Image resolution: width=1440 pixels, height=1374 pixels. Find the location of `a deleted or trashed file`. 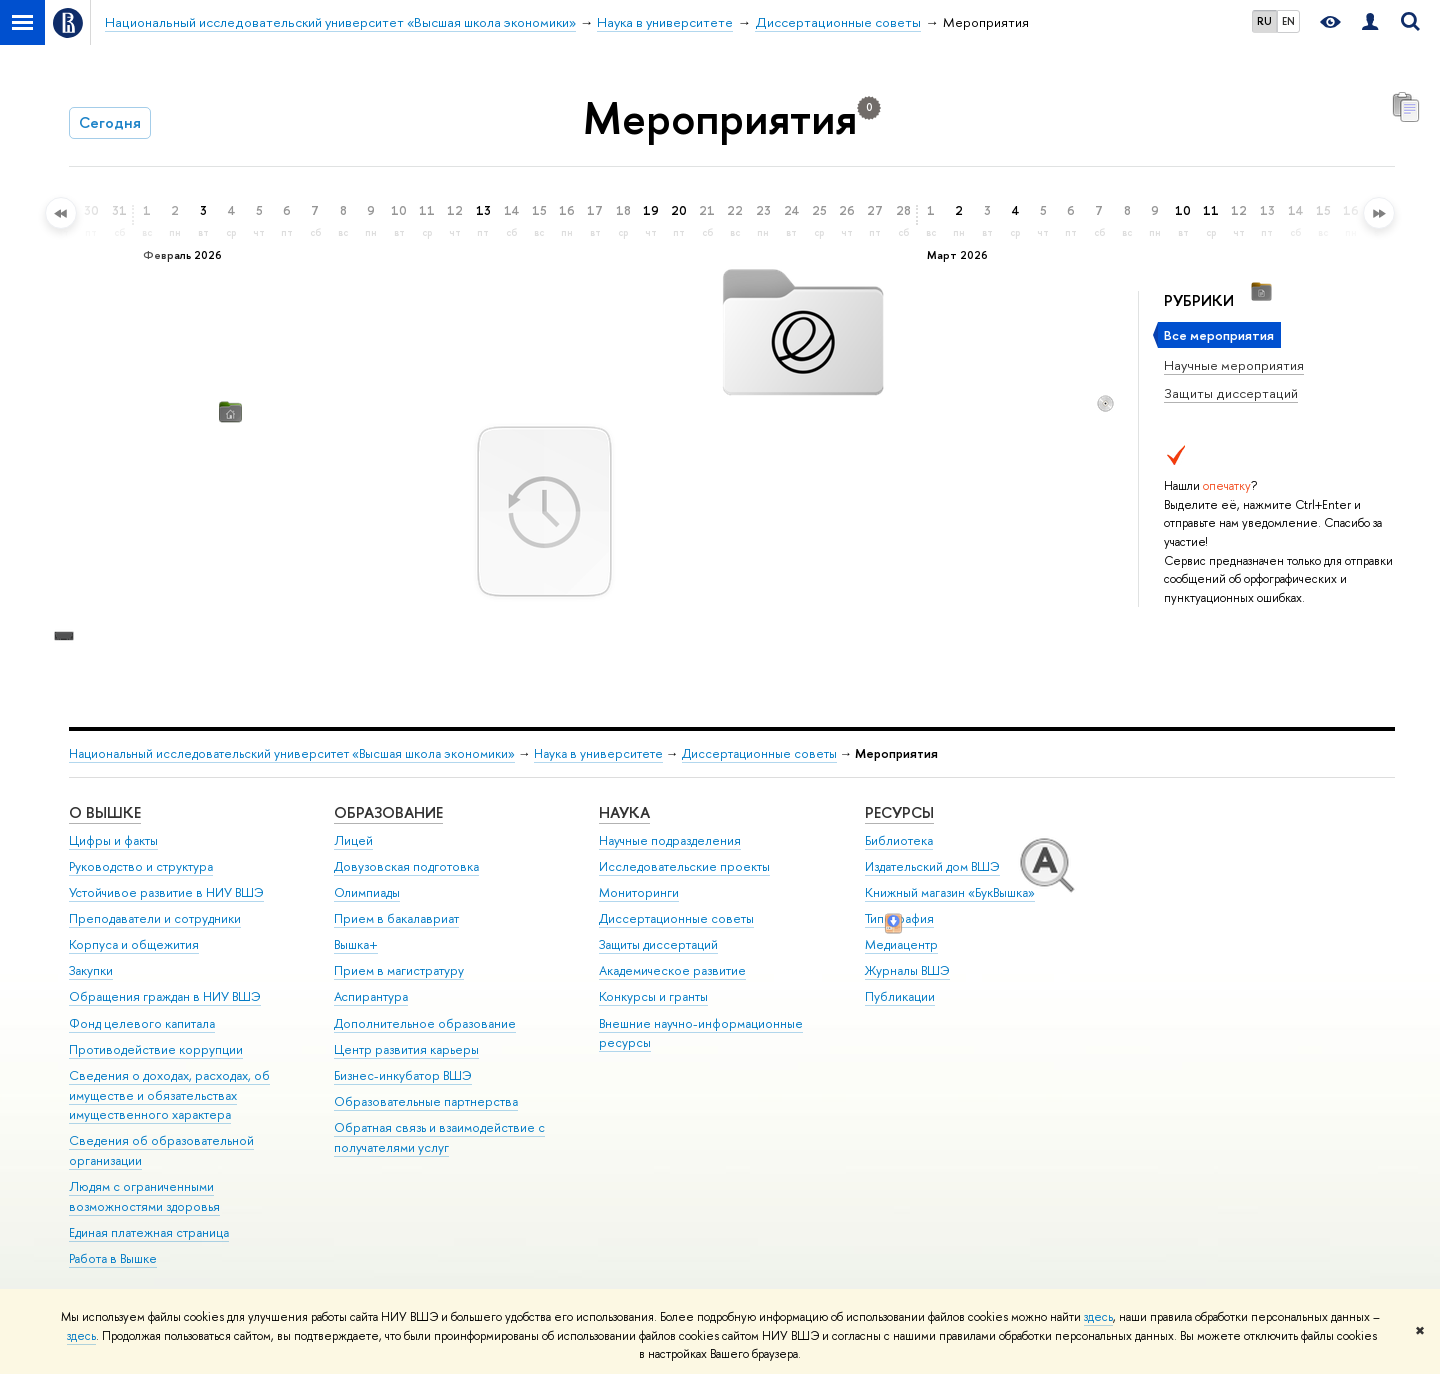

a deleted or trashed file is located at coordinates (544, 511).